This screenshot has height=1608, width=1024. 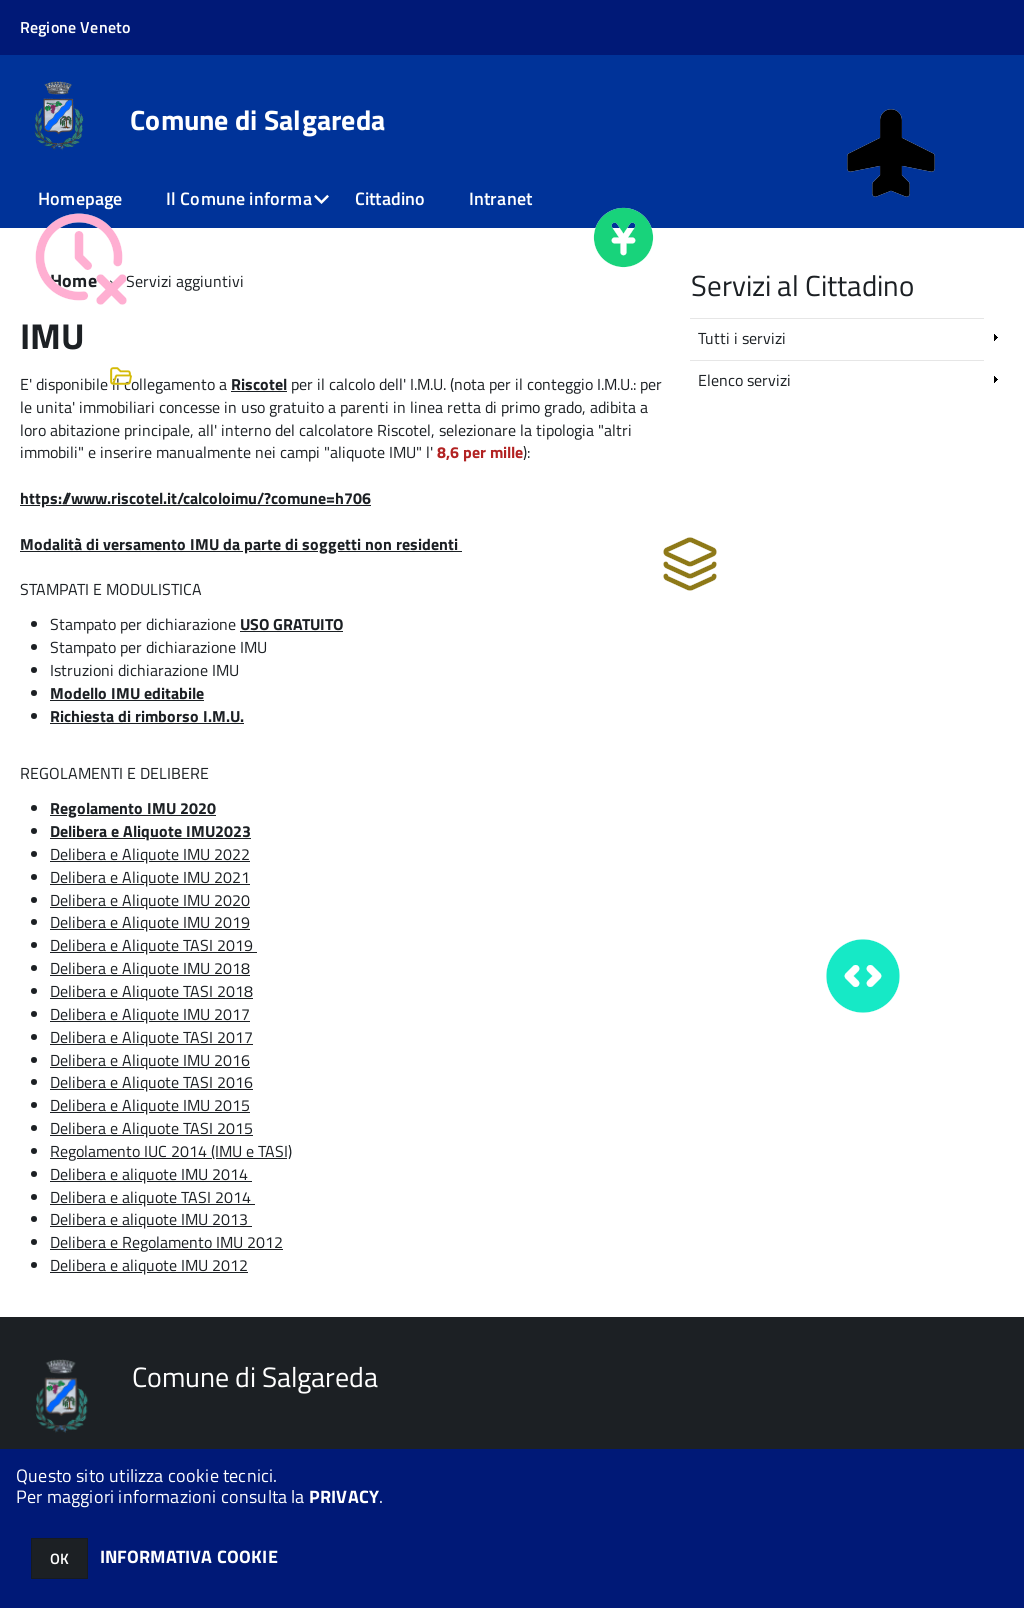 I want to click on toggle layer visibility in an editor, so click(x=690, y=564).